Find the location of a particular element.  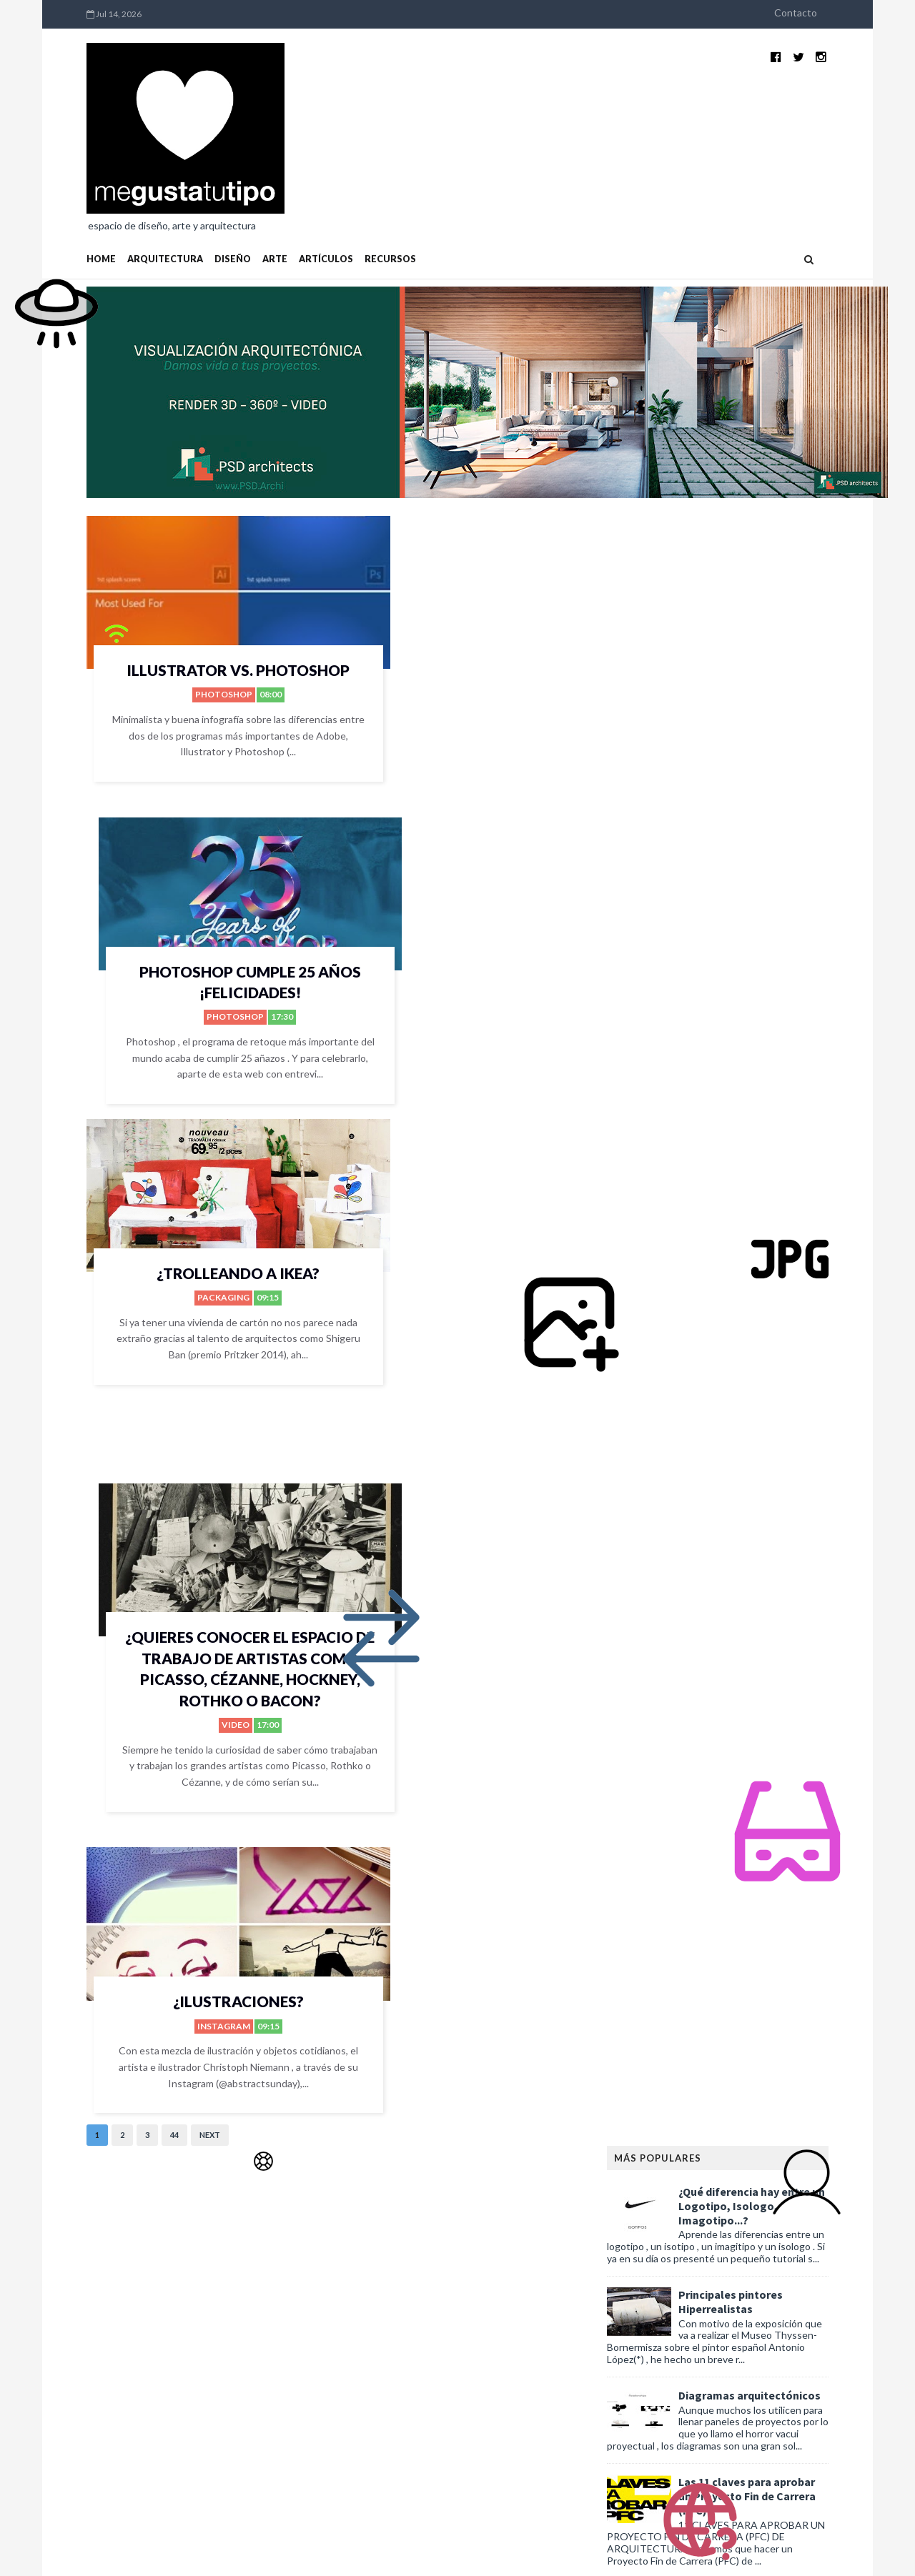

enable 3D viewing mode is located at coordinates (787, 1834).